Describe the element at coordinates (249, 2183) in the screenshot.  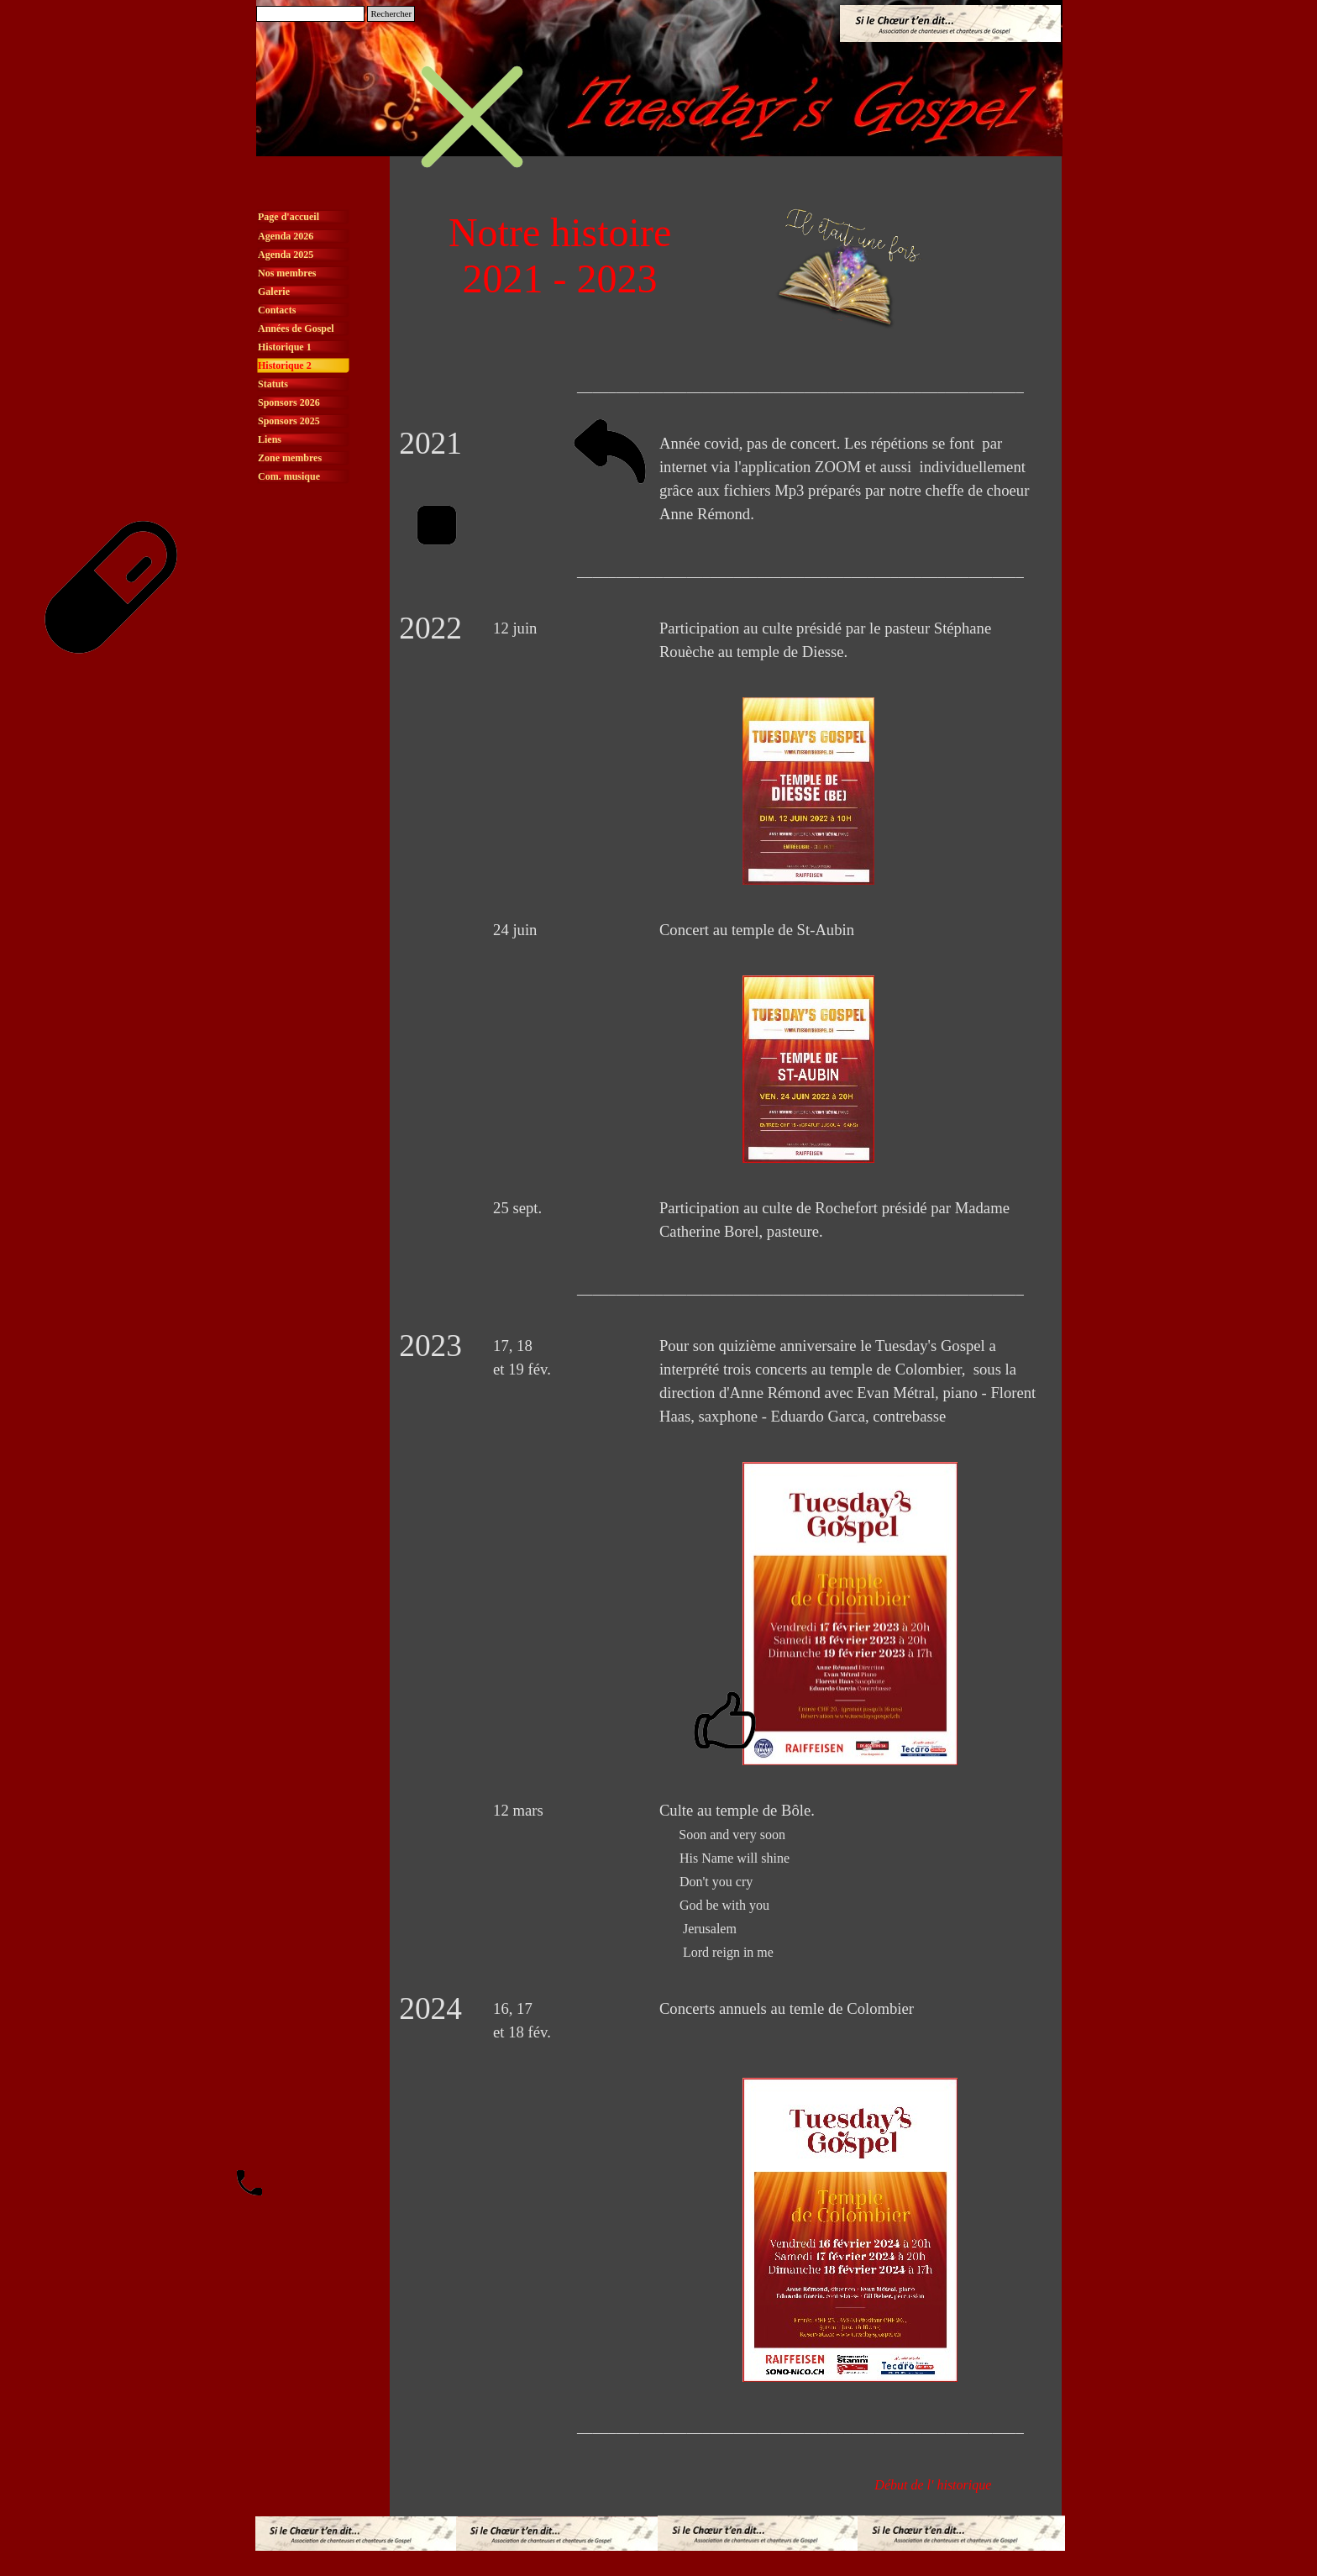
I see `make a phone call` at that location.